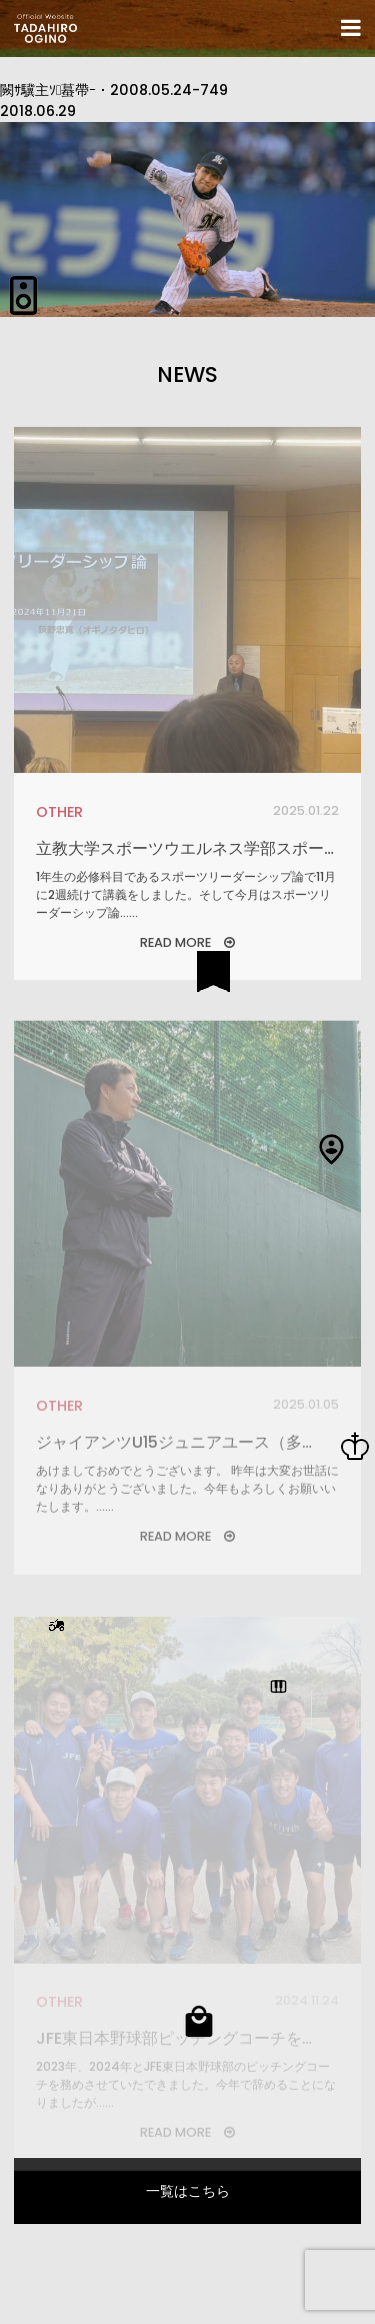  What do you see at coordinates (278, 1686) in the screenshot?
I see `open piano or keyboard instrument app` at bounding box center [278, 1686].